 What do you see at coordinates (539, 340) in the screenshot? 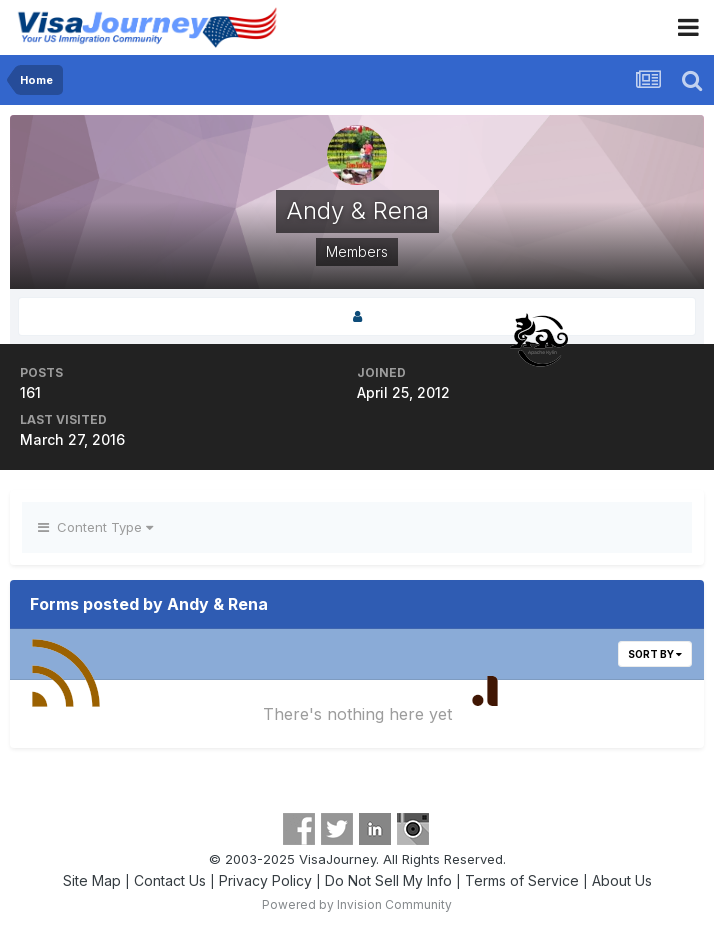
I see `Apache Kylin project logo` at bounding box center [539, 340].